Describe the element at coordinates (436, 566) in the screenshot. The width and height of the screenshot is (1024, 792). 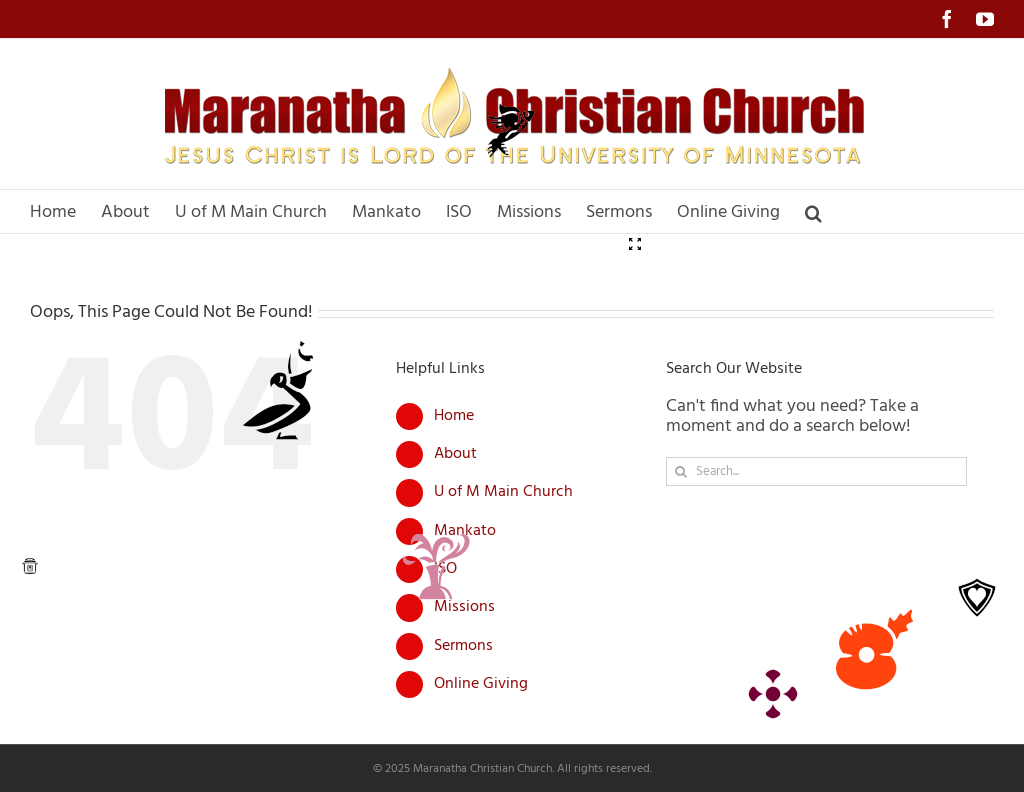
I see `potion or magical item in inventory` at that location.